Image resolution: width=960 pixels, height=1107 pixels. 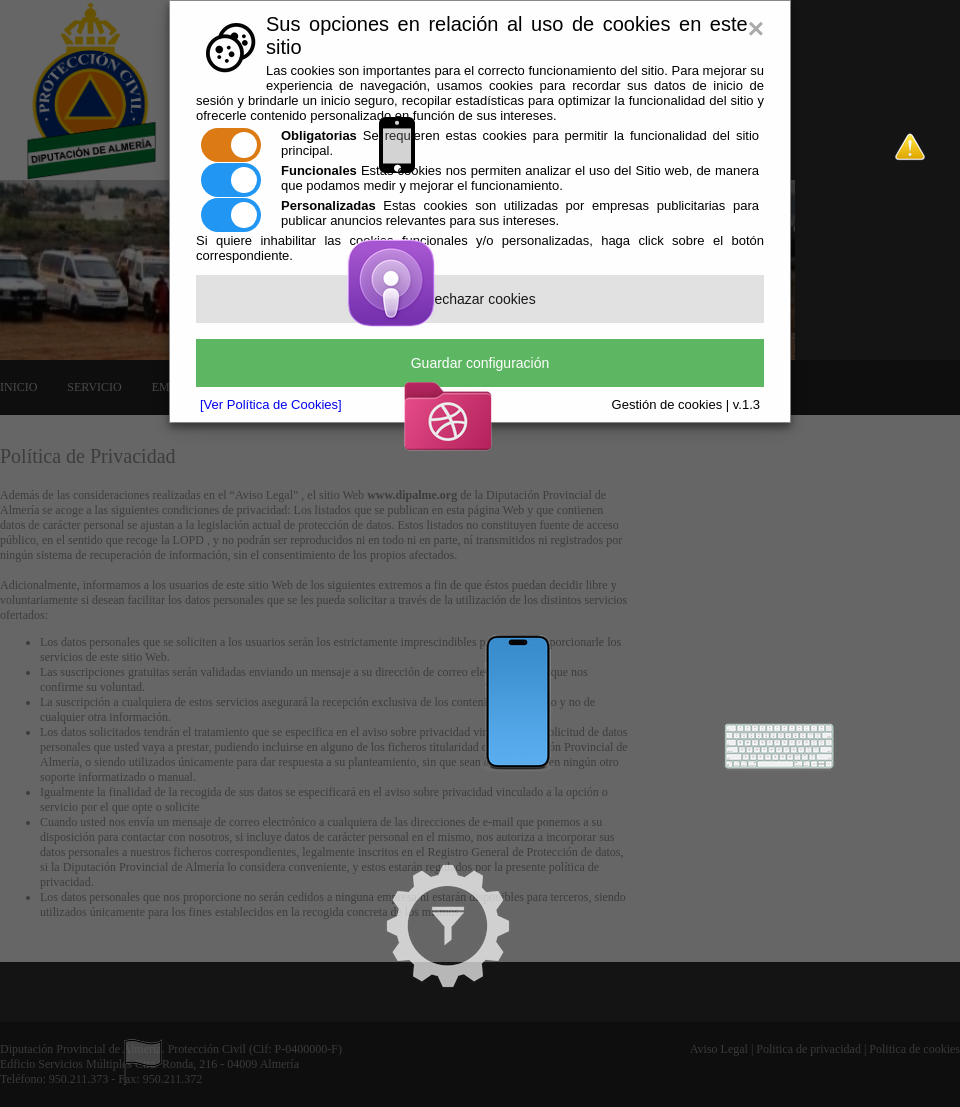 What do you see at coordinates (391, 283) in the screenshot?
I see `open the apple podcasts app` at bounding box center [391, 283].